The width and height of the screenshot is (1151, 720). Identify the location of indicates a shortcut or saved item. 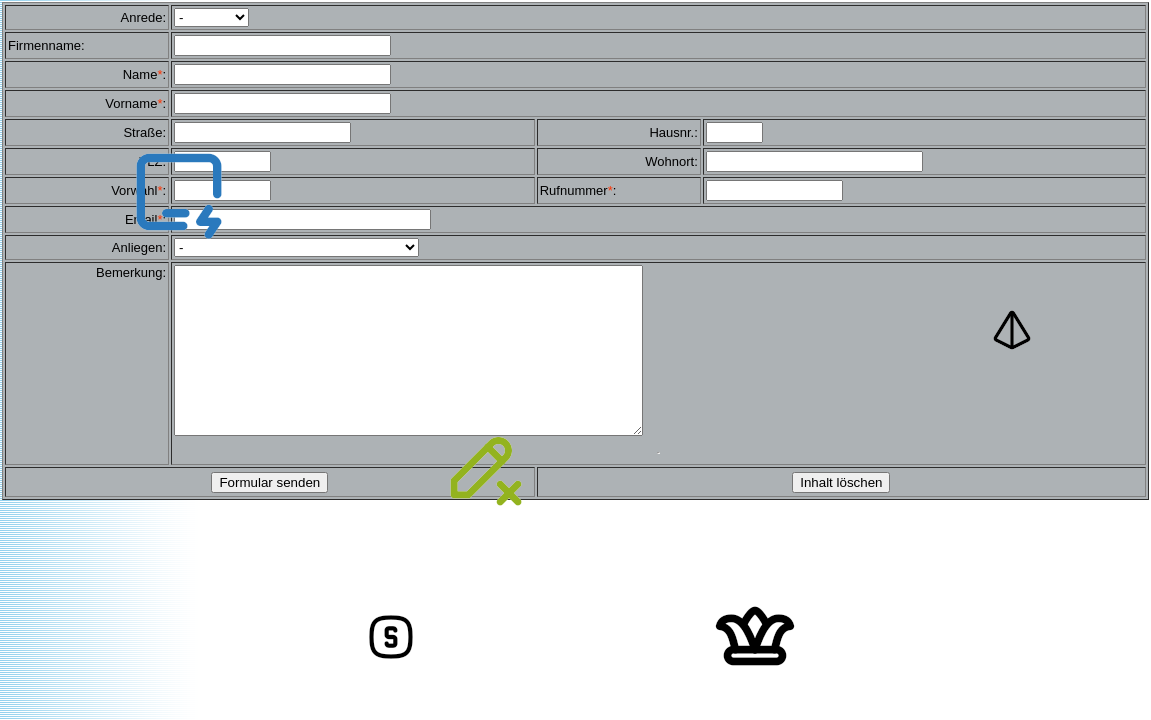
(391, 637).